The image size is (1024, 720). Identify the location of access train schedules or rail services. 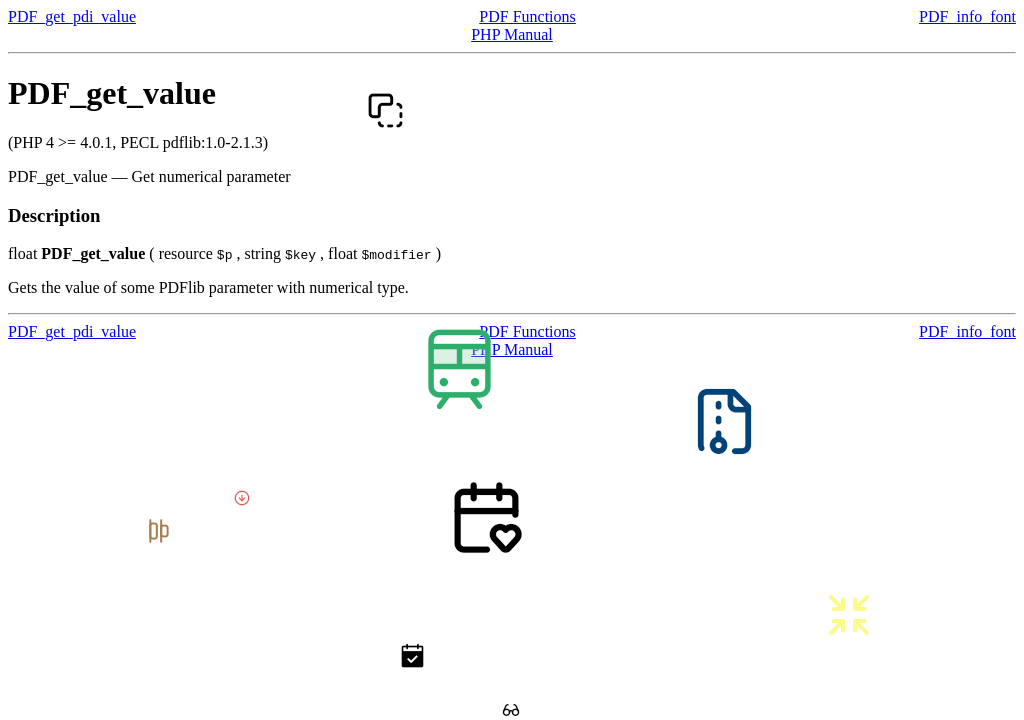
(459, 366).